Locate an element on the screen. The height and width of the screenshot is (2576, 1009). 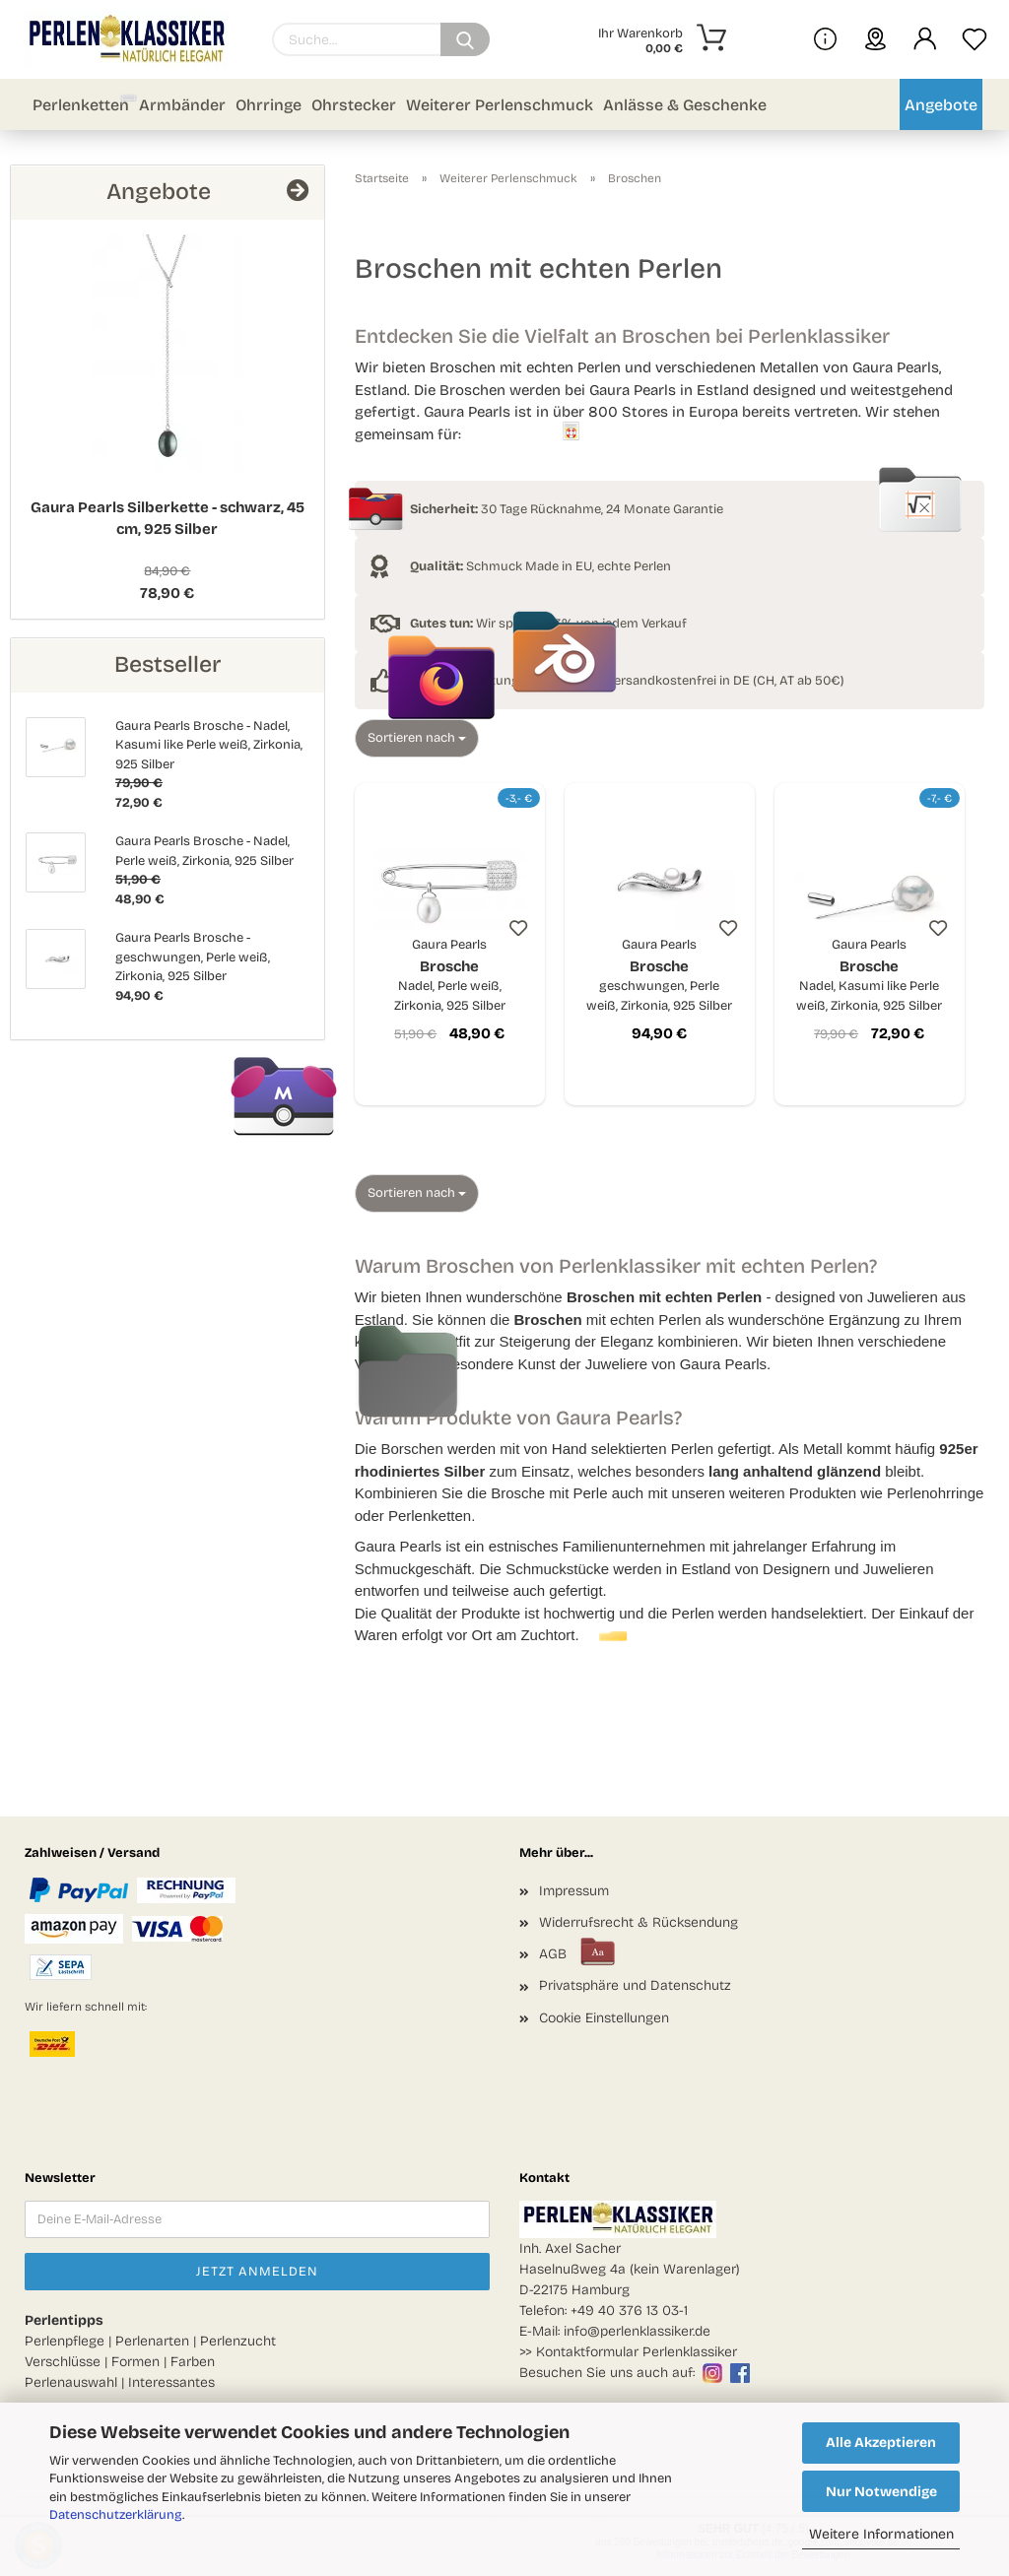
open livefront folder is located at coordinates (613, 1631).